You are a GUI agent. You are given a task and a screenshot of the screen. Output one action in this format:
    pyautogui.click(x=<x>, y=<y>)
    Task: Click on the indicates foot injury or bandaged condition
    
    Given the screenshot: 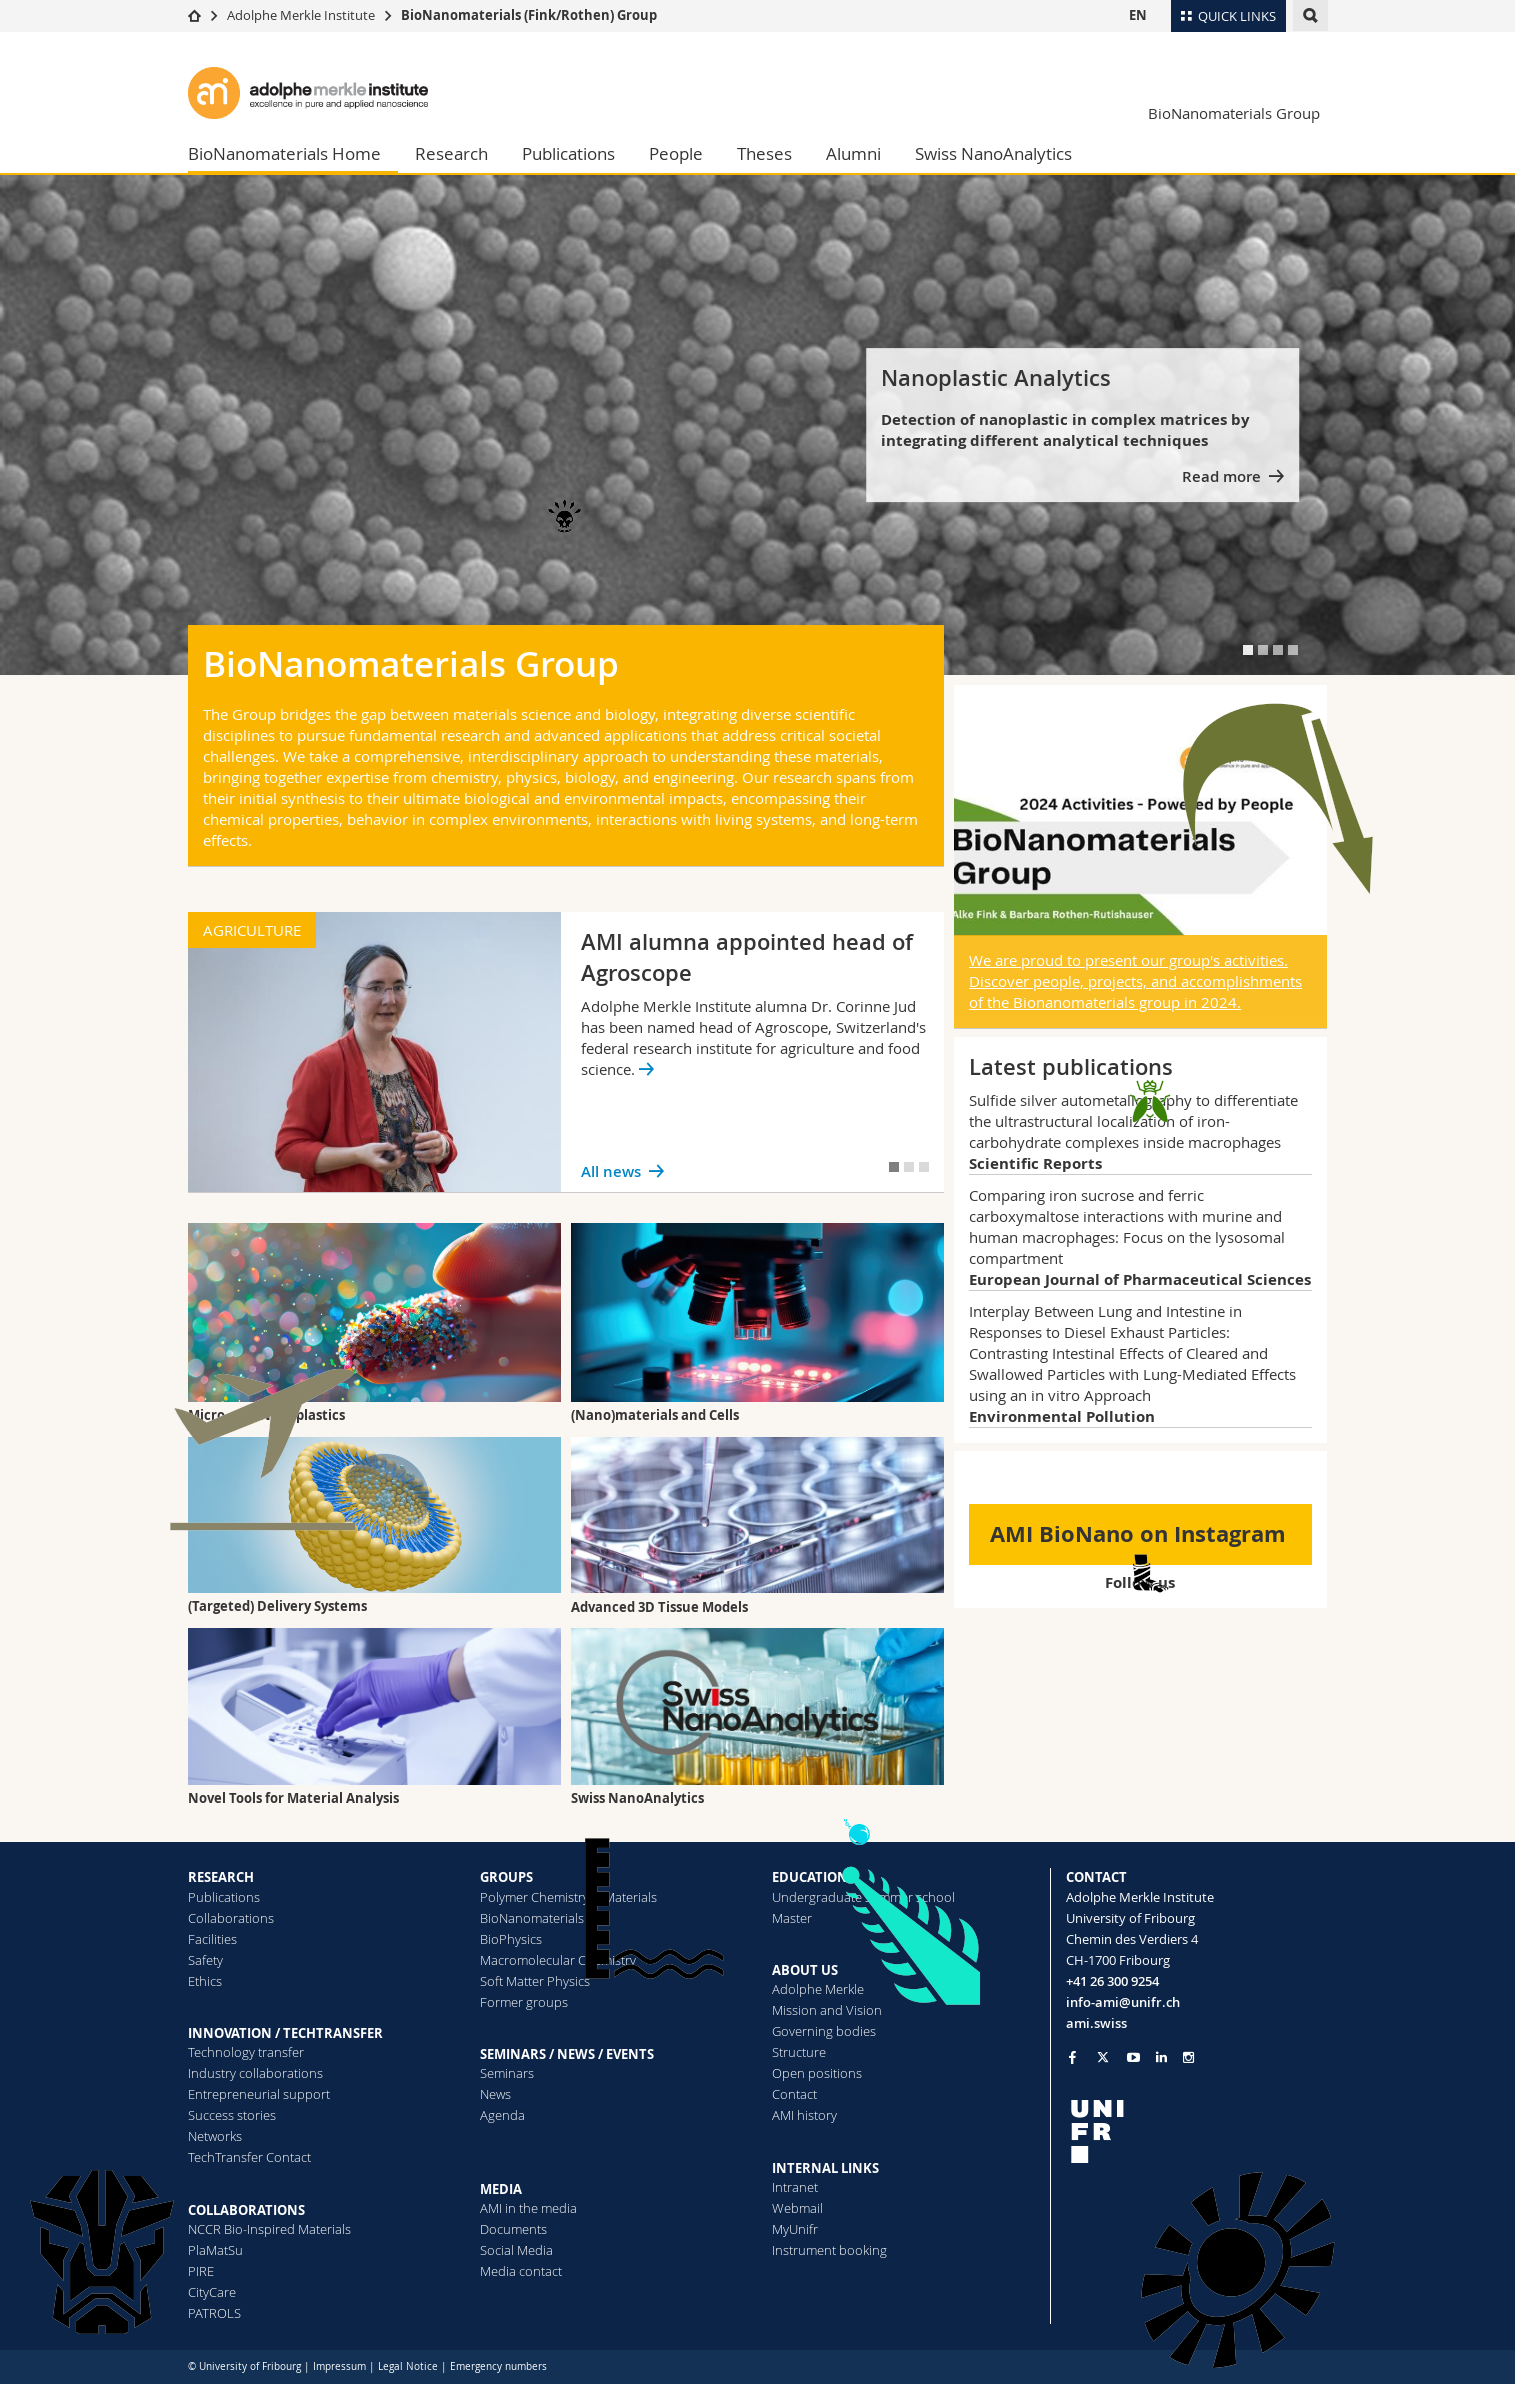 What is the action you would take?
    pyautogui.click(x=1151, y=1573)
    